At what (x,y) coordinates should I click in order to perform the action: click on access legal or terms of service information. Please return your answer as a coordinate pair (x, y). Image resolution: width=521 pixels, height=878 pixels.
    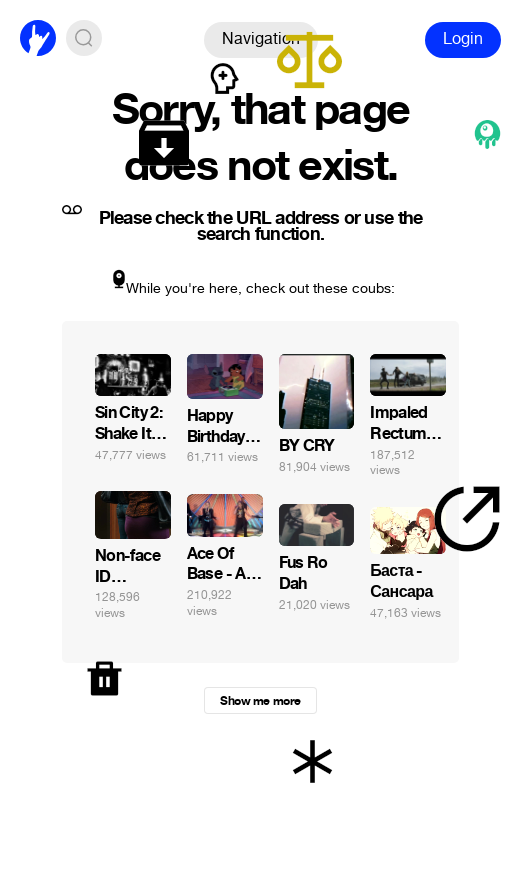
    Looking at the image, I should click on (309, 61).